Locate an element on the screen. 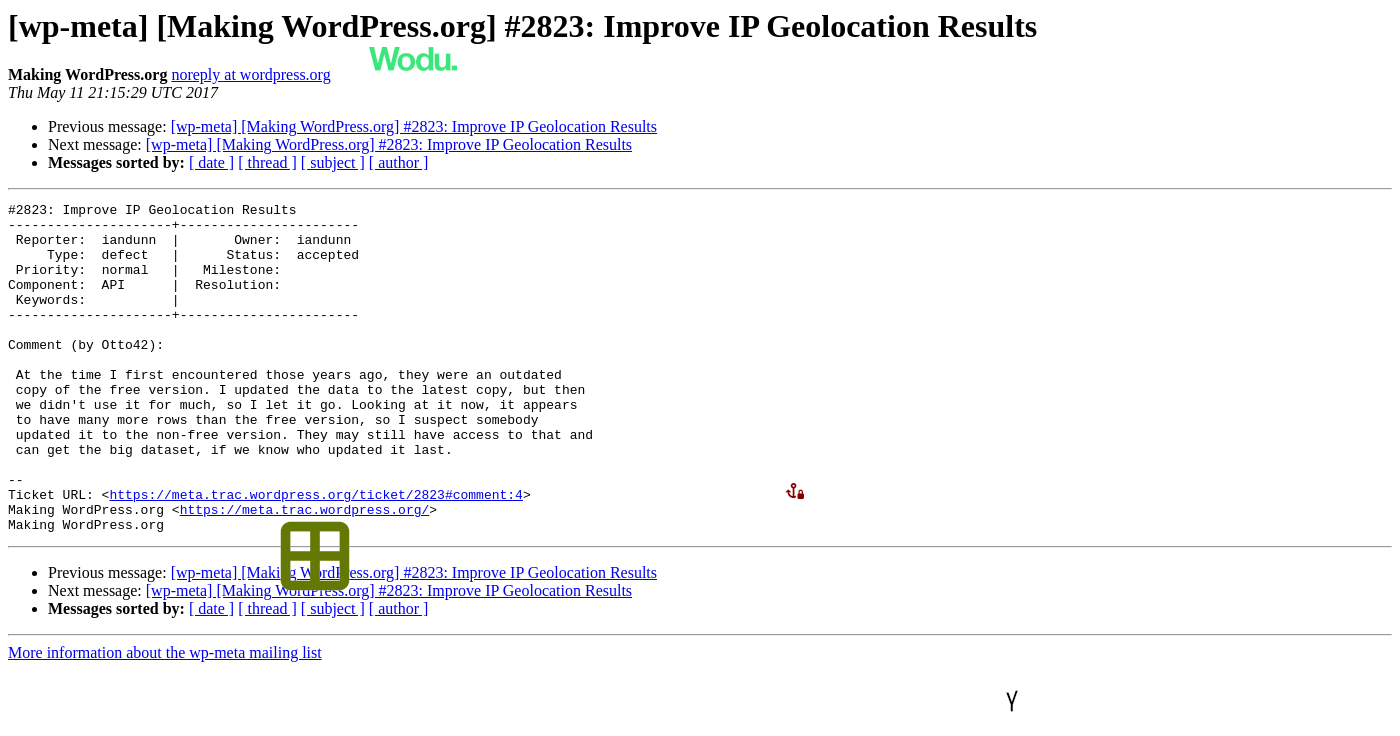 This screenshot has height=736, width=1400. wodu brand logo is located at coordinates (413, 59).